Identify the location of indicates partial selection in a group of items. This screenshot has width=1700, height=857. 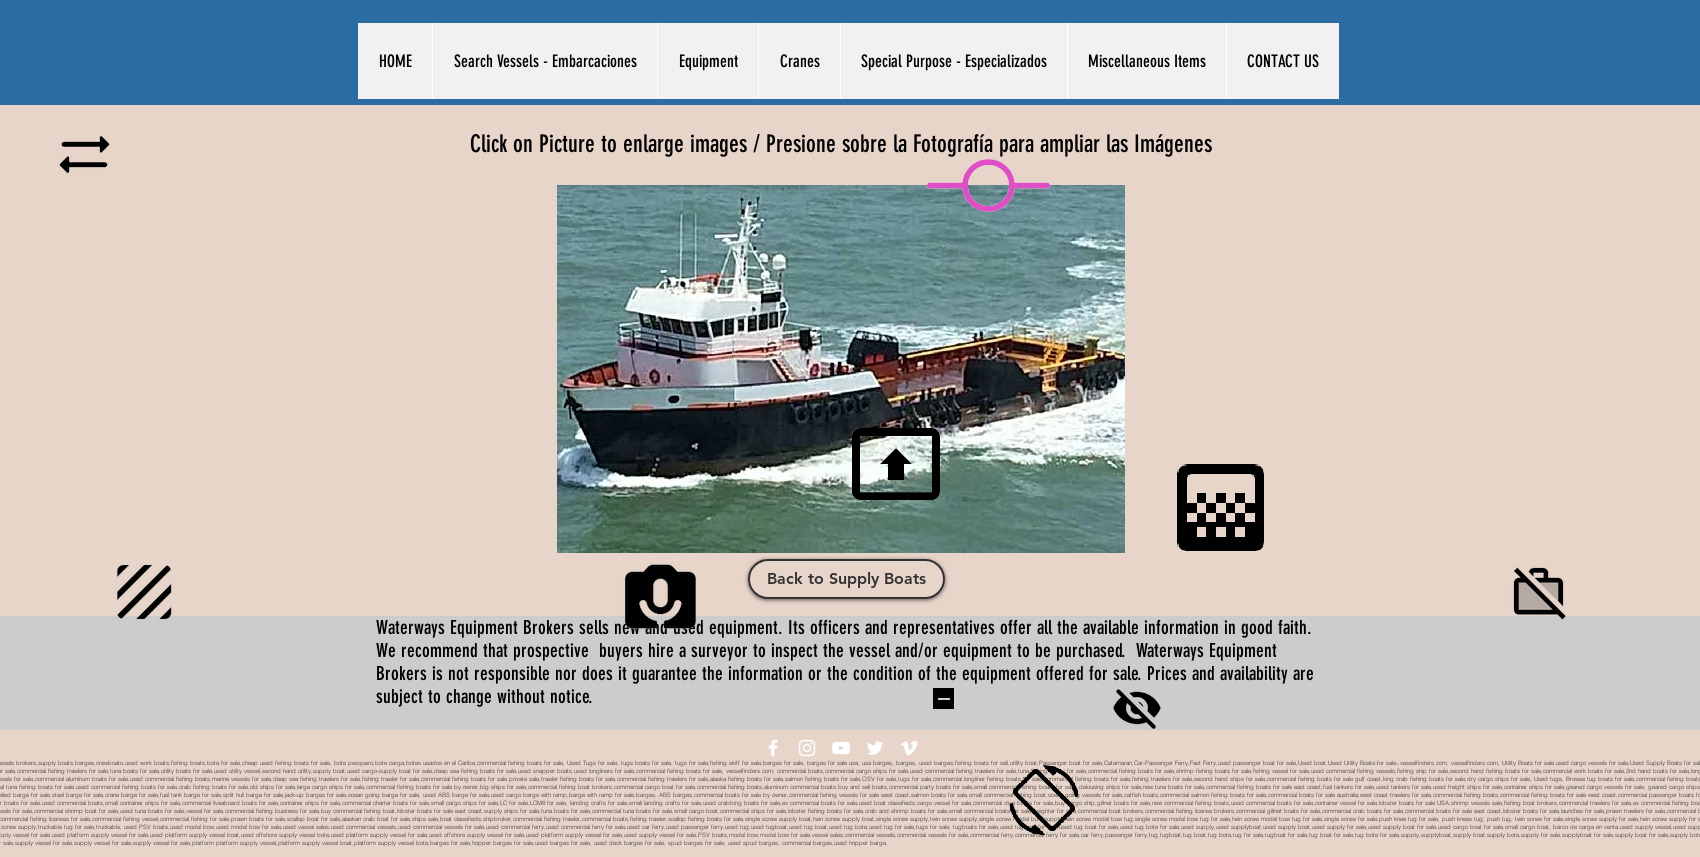
(944, 699).